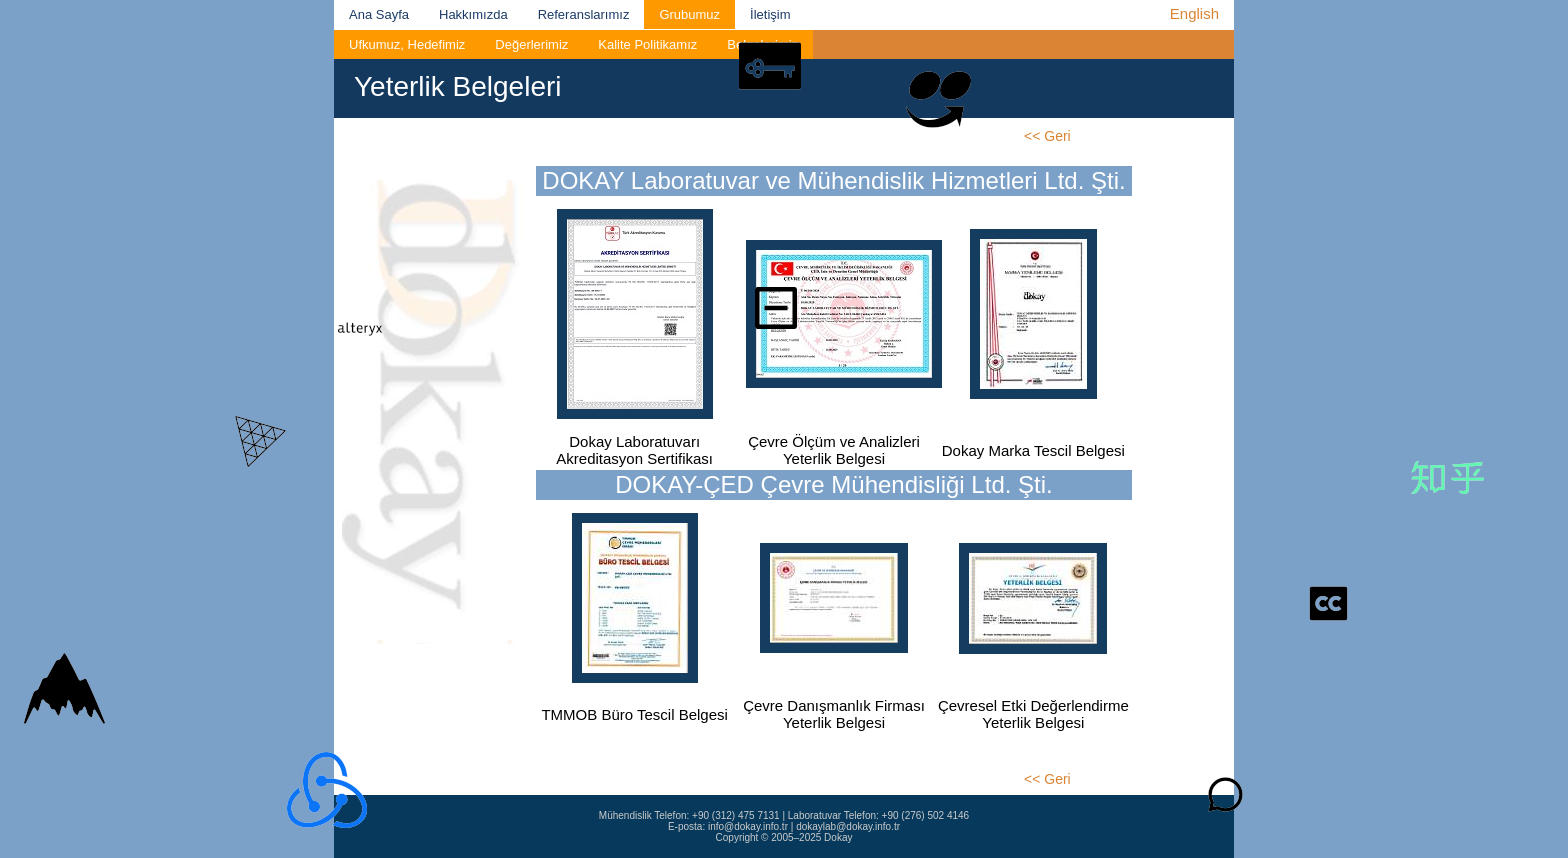  Describe the element at coordinates (260, 441) in the screenshot. I see `three.js library or project branding` at that location.